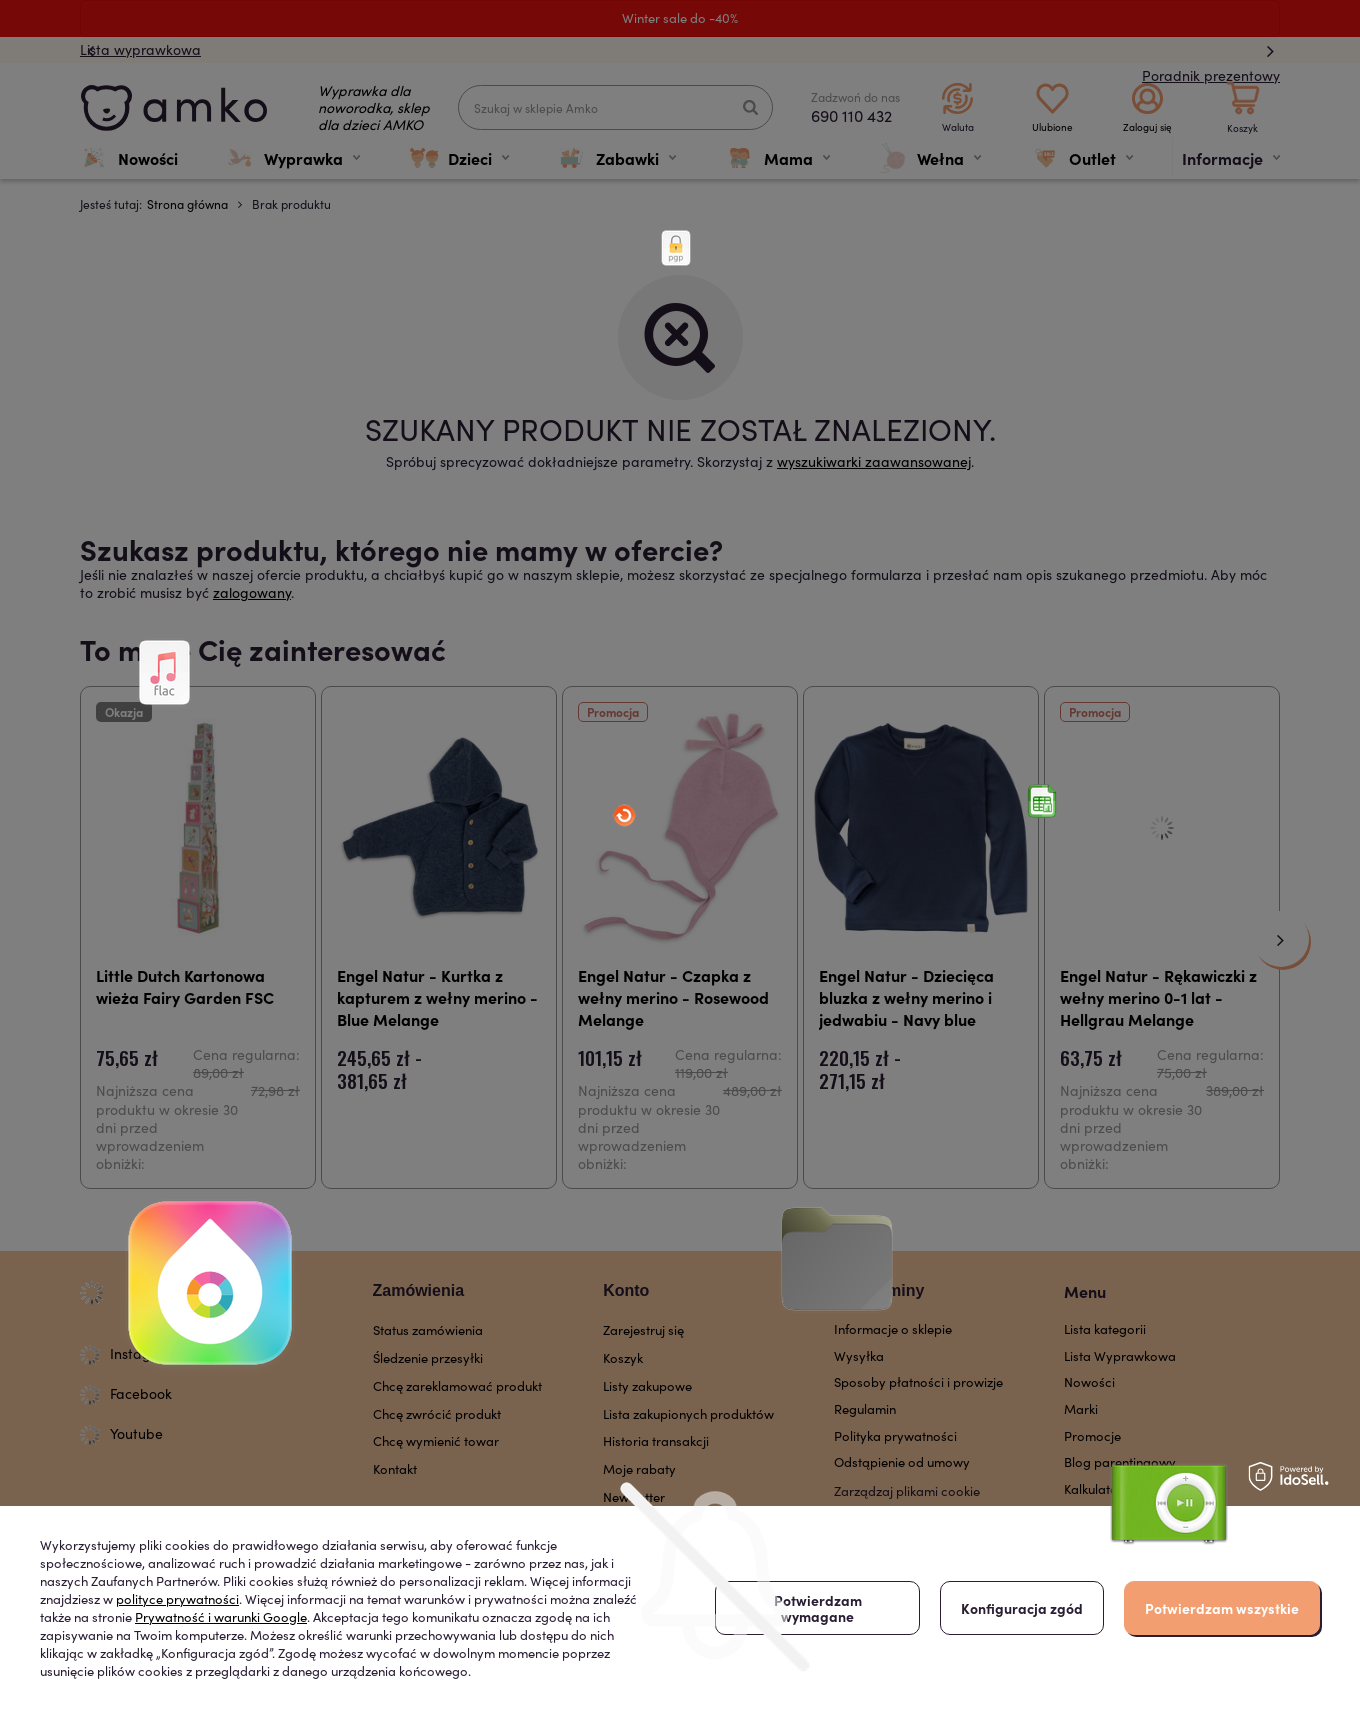 Image resolution: width=1360 pixels, height=1710 pixels. Describe the element at coordinates (837, 1259) in the screenshot. I see `open a folder to view its contents` at that location.